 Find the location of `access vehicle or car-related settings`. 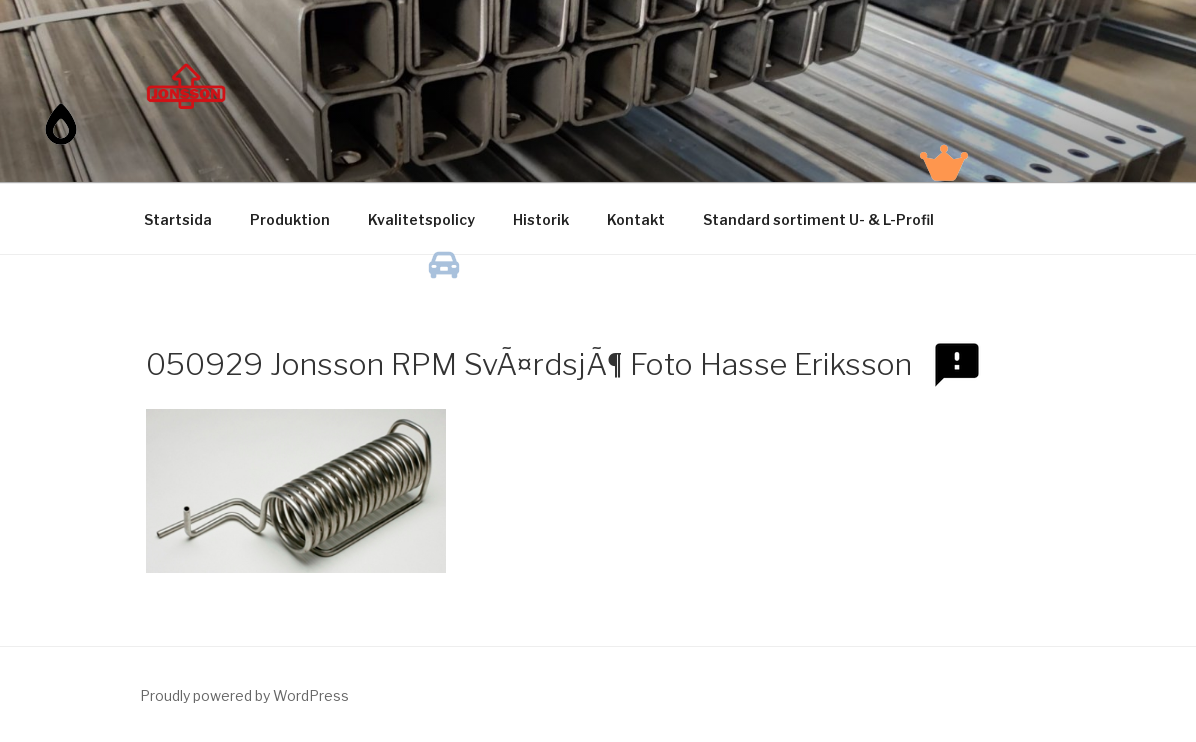

access vehicle or car-related settings is located at coordinates (444, 265).